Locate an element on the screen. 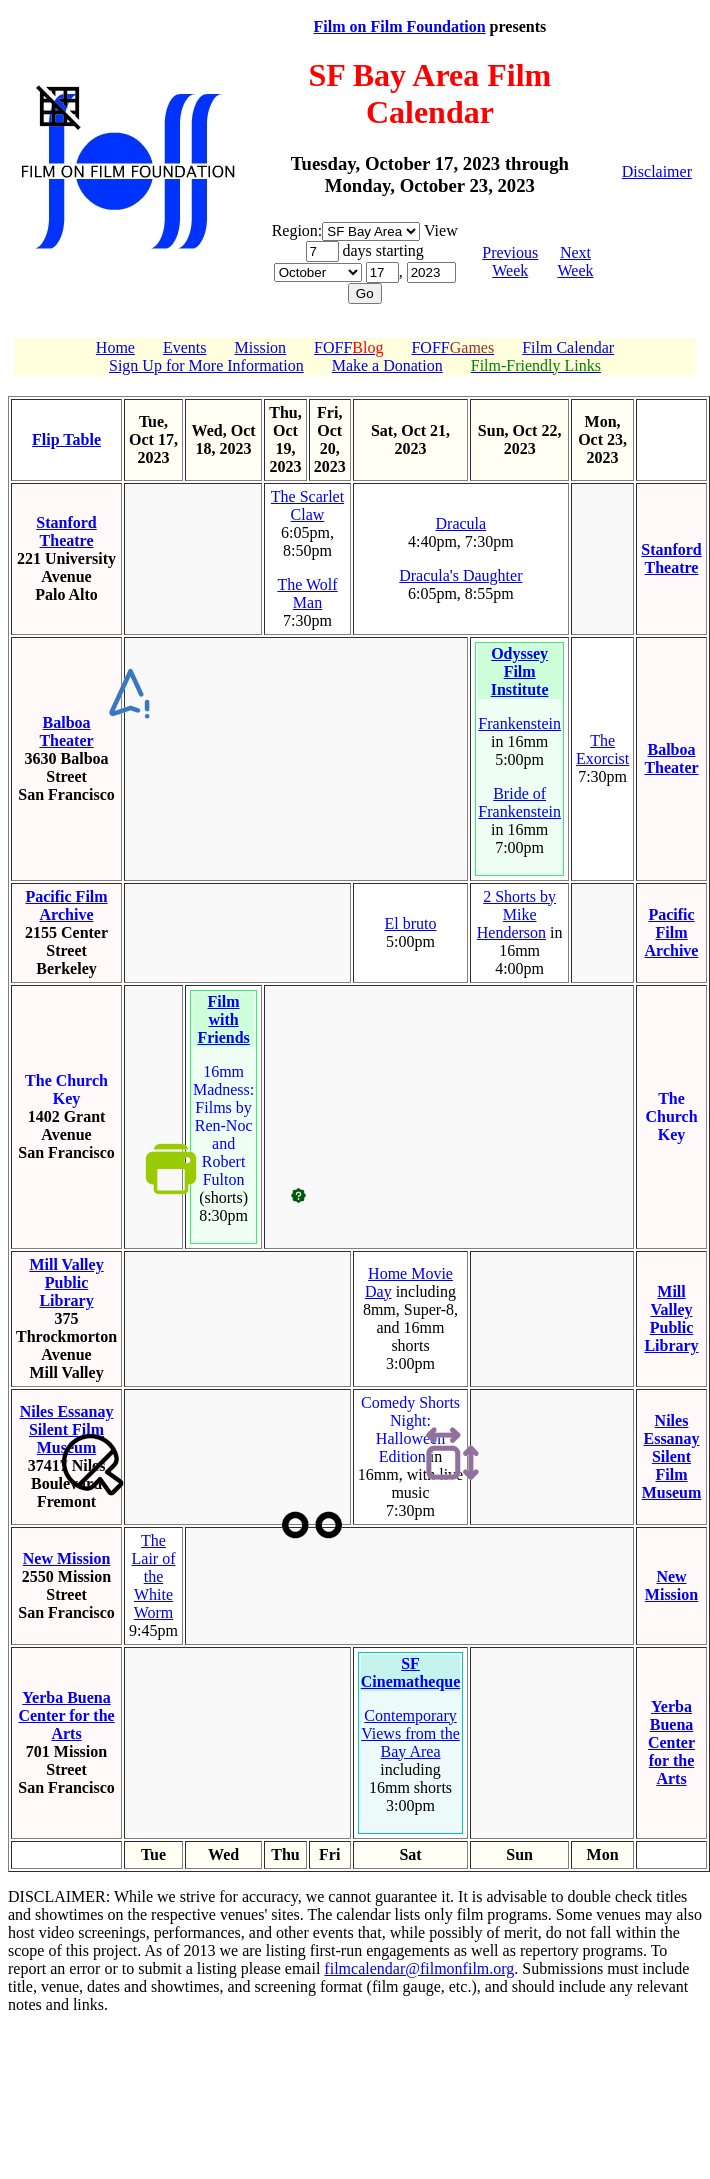 This screenshot has height=2179, width=710. link to flickr photo sharing account is located at coordinates (312, 1525).